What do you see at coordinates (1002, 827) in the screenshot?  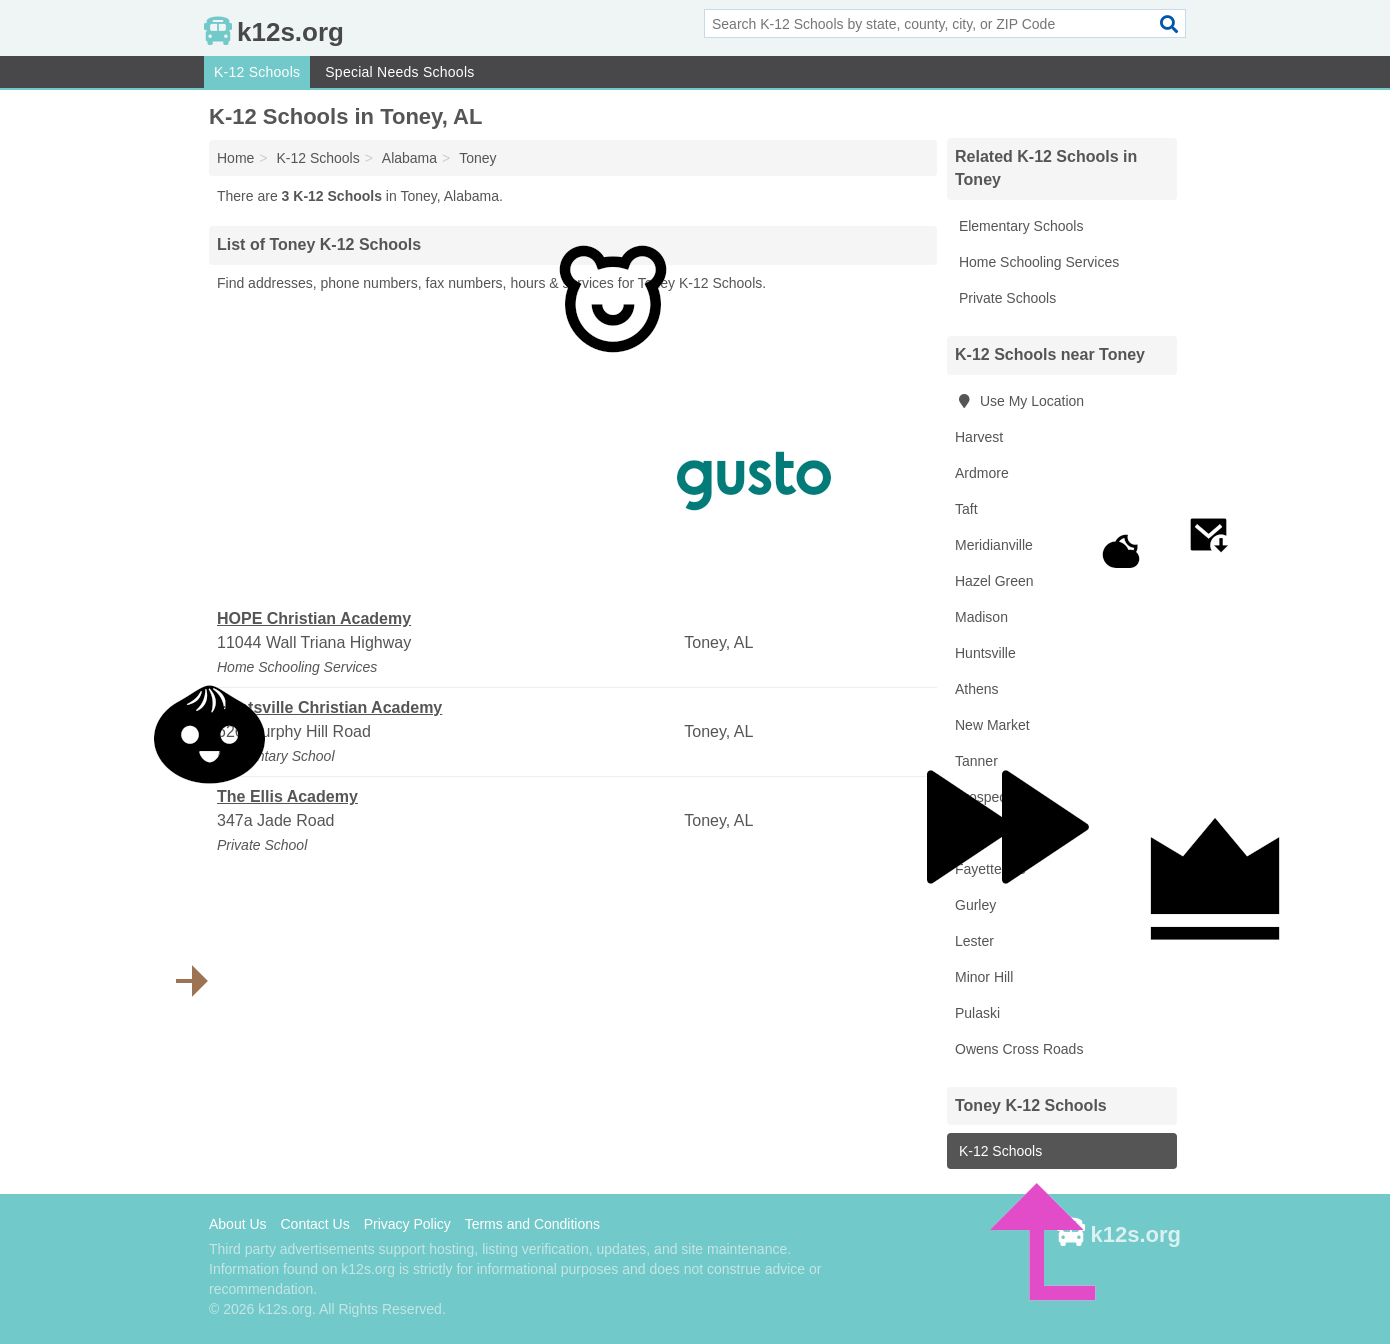 I see `fast forward media playback` at bounding box center [1002, 827].